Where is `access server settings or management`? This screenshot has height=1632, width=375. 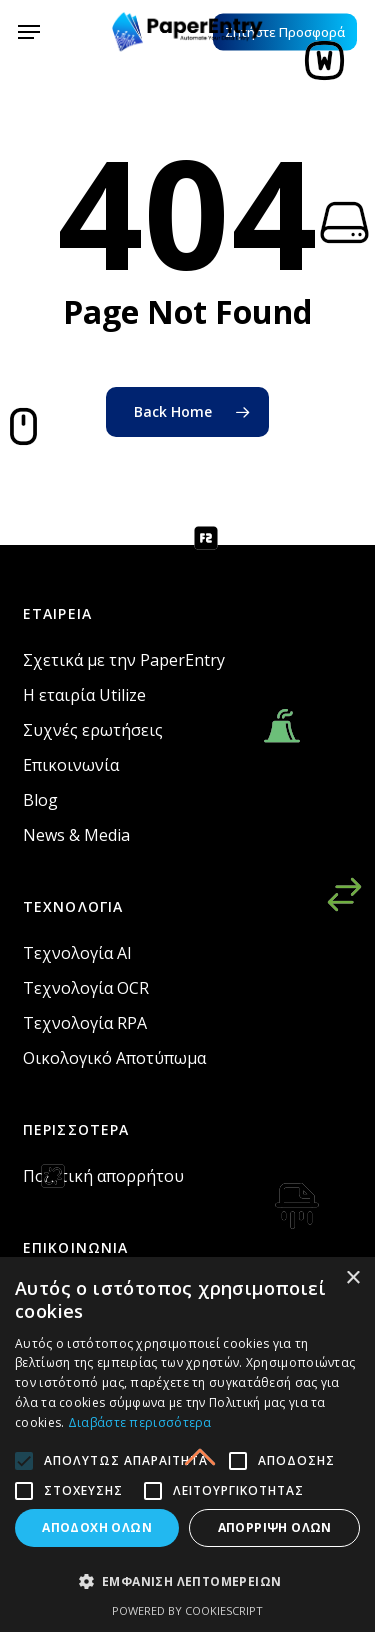
access server settings or management is located at coordinates (344, 222).